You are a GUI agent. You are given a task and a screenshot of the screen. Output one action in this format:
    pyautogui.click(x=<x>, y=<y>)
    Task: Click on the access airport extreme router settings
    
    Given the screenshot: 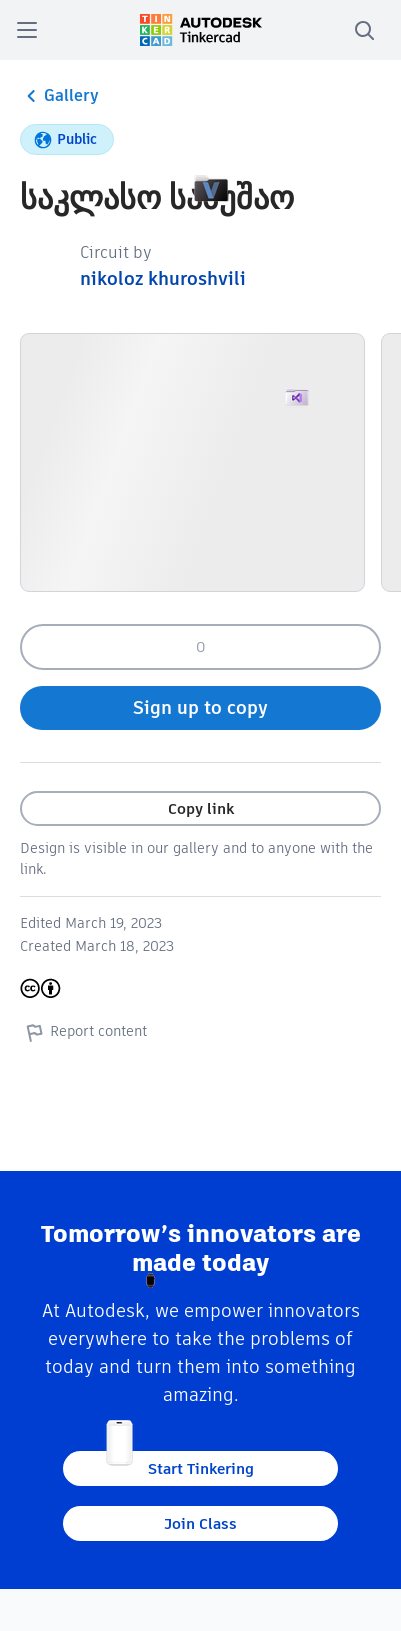 What is the action you would take?
    pyautogui.click(x=120, y=1442)
    